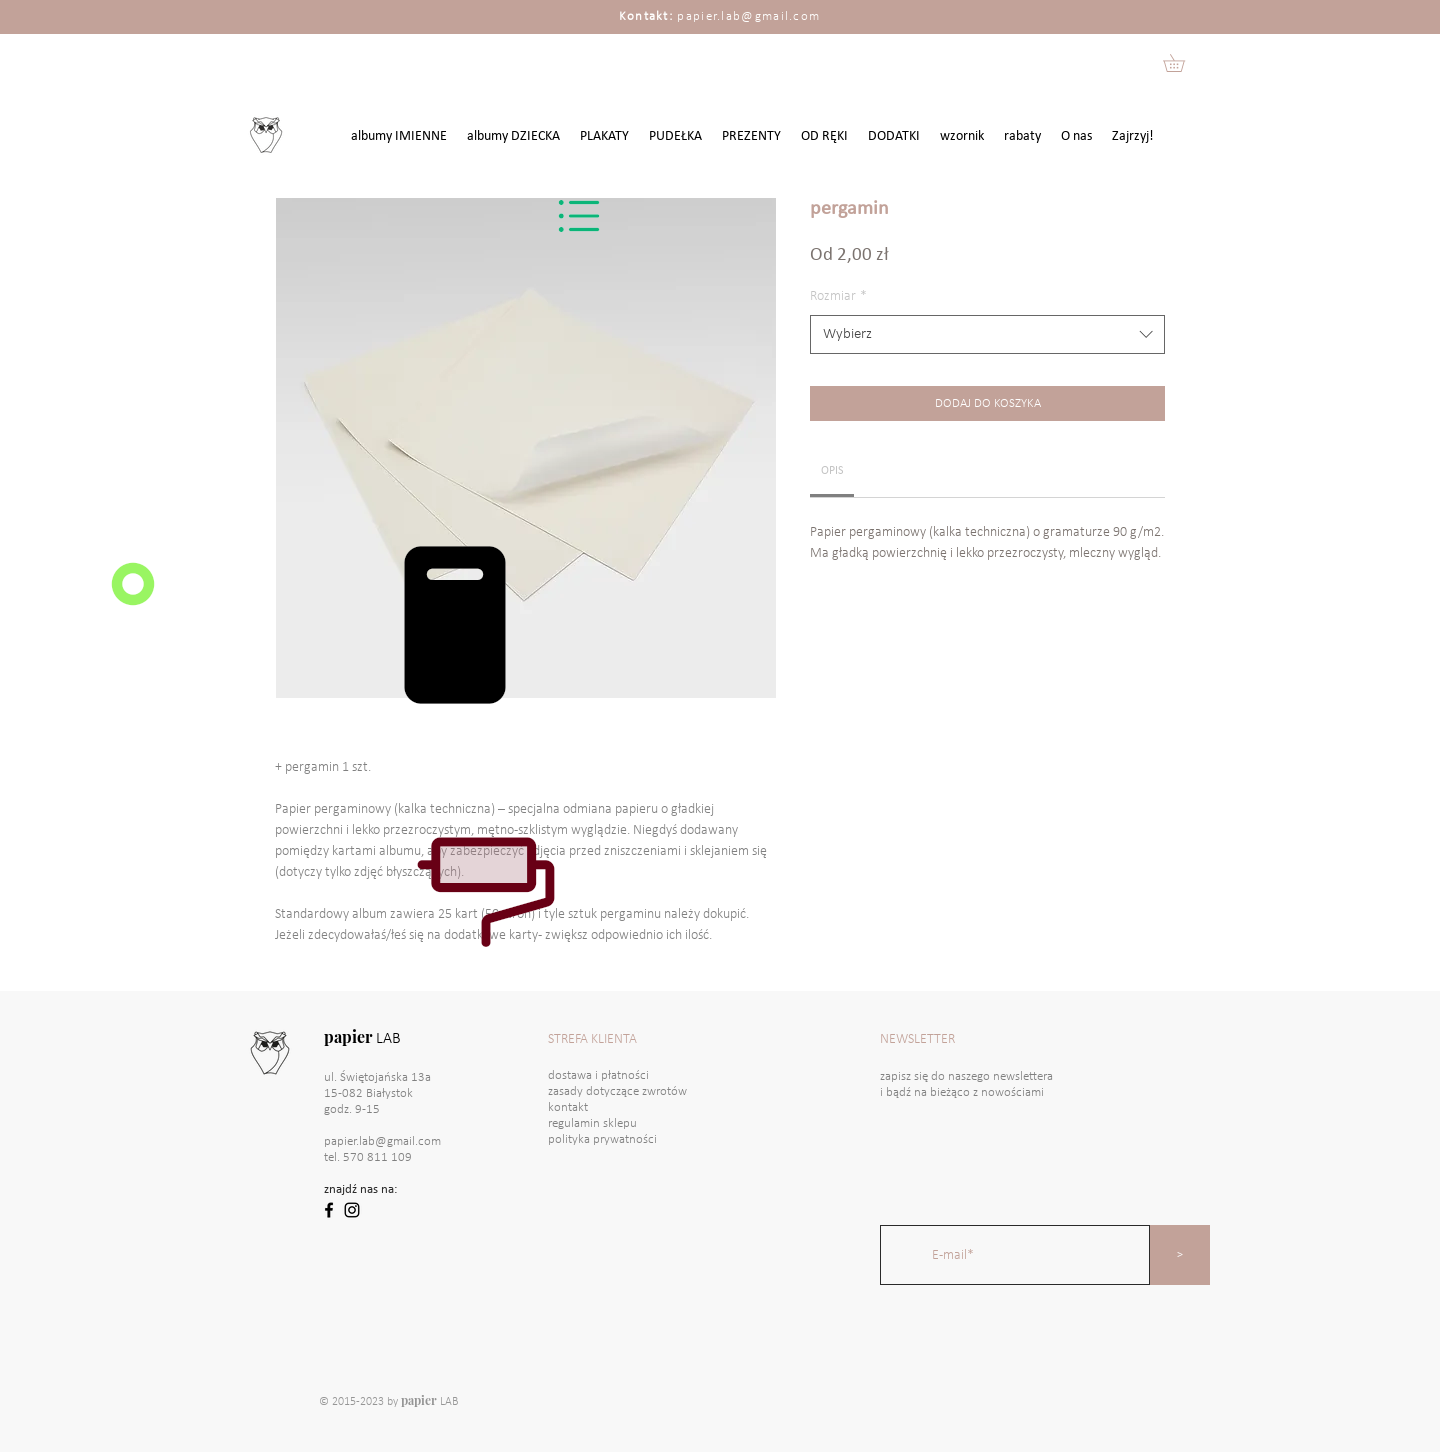 This screenshot has width=1440, height=1452. I want to click on mobile device with speaker enabled, so click(455, 625).